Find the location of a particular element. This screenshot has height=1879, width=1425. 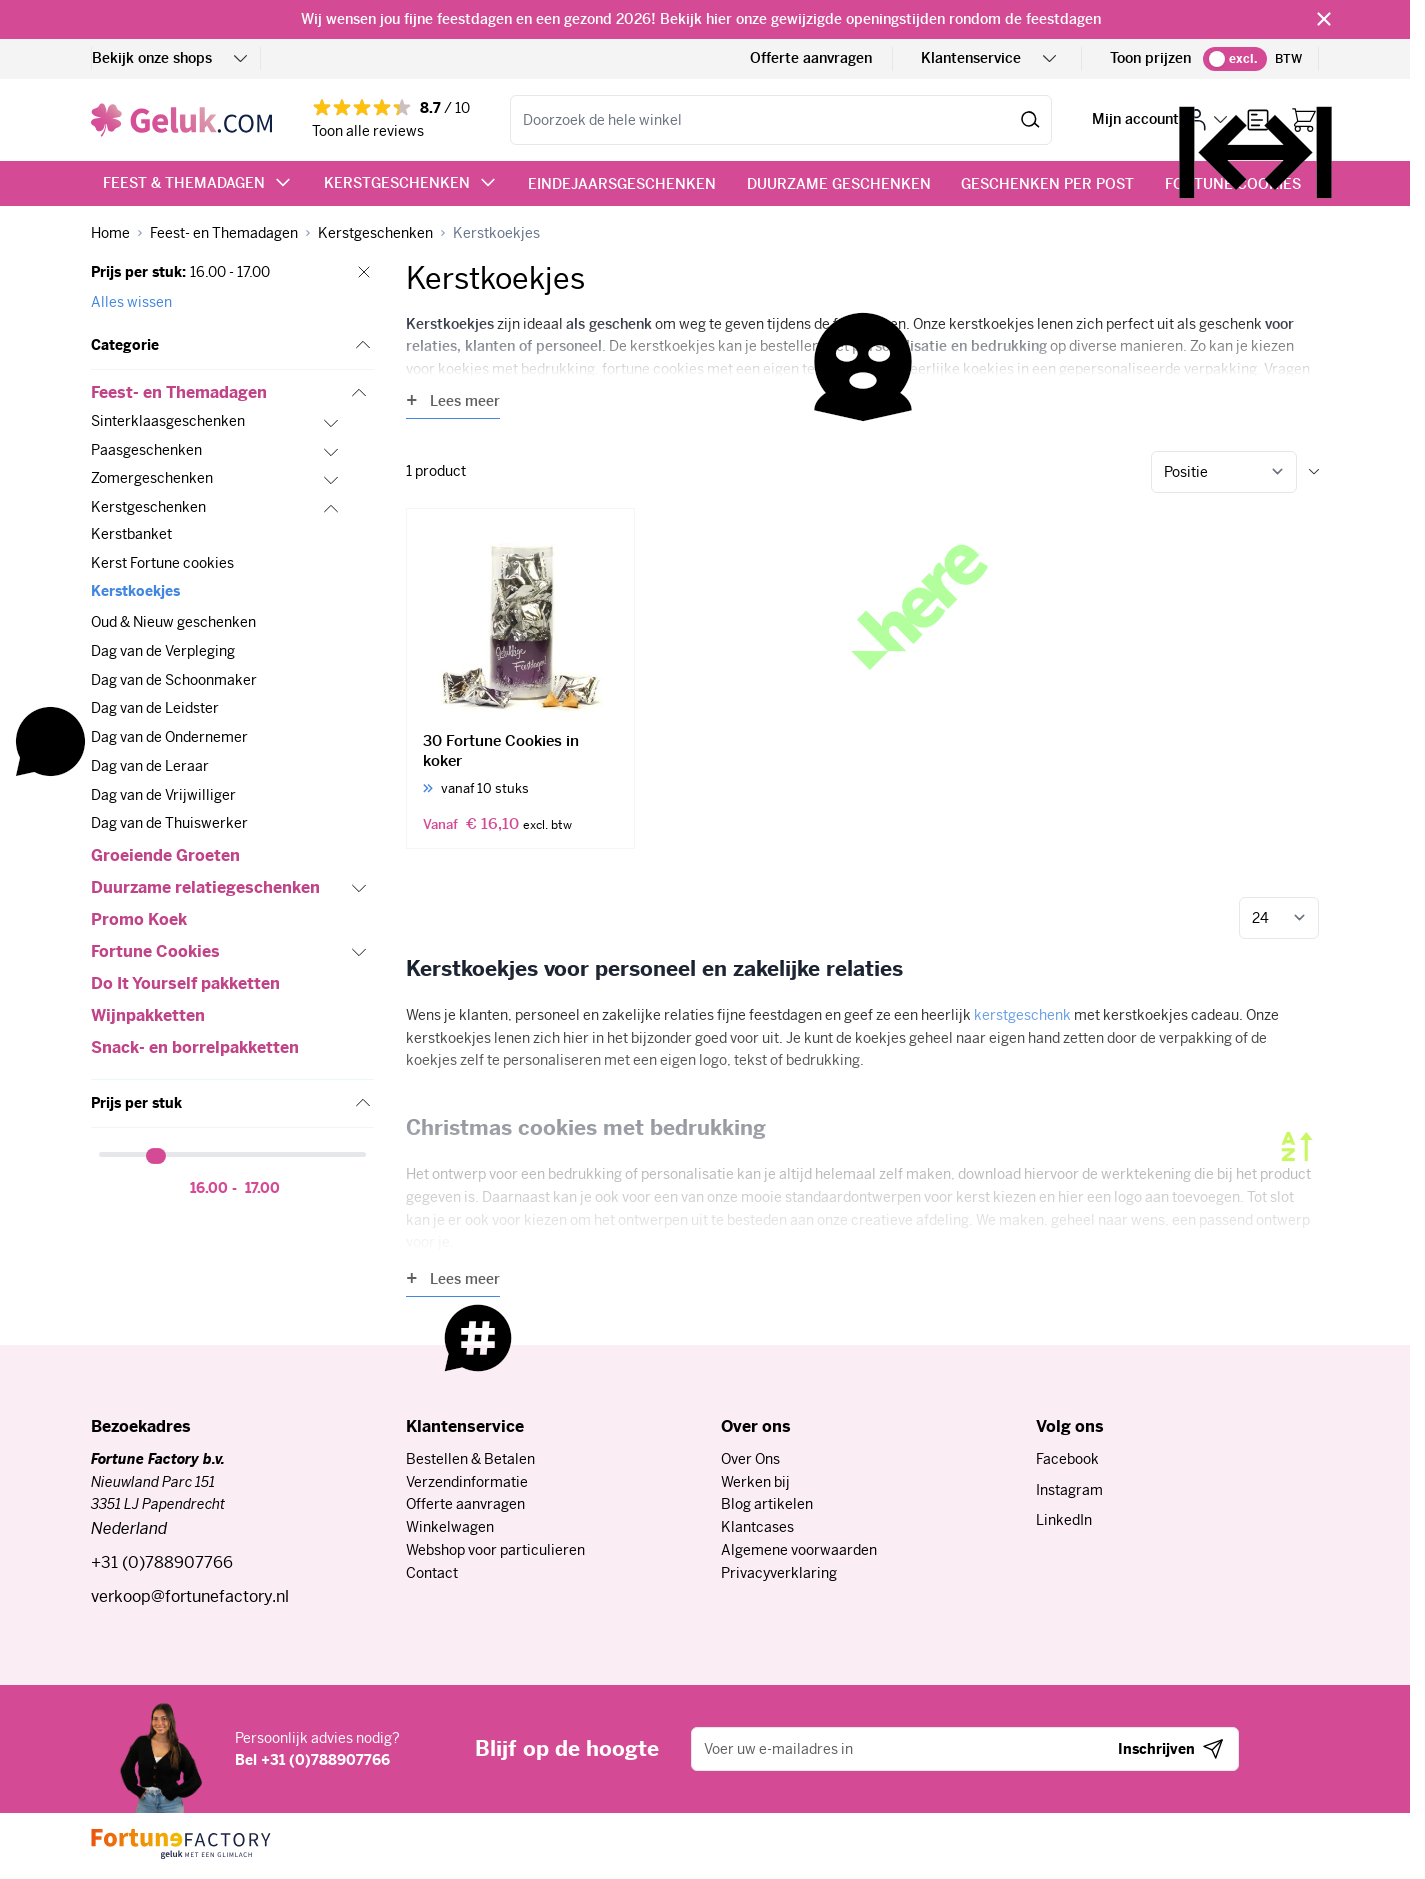

indicates criminal or suspicious user profile is located at coordinates (863, 367).